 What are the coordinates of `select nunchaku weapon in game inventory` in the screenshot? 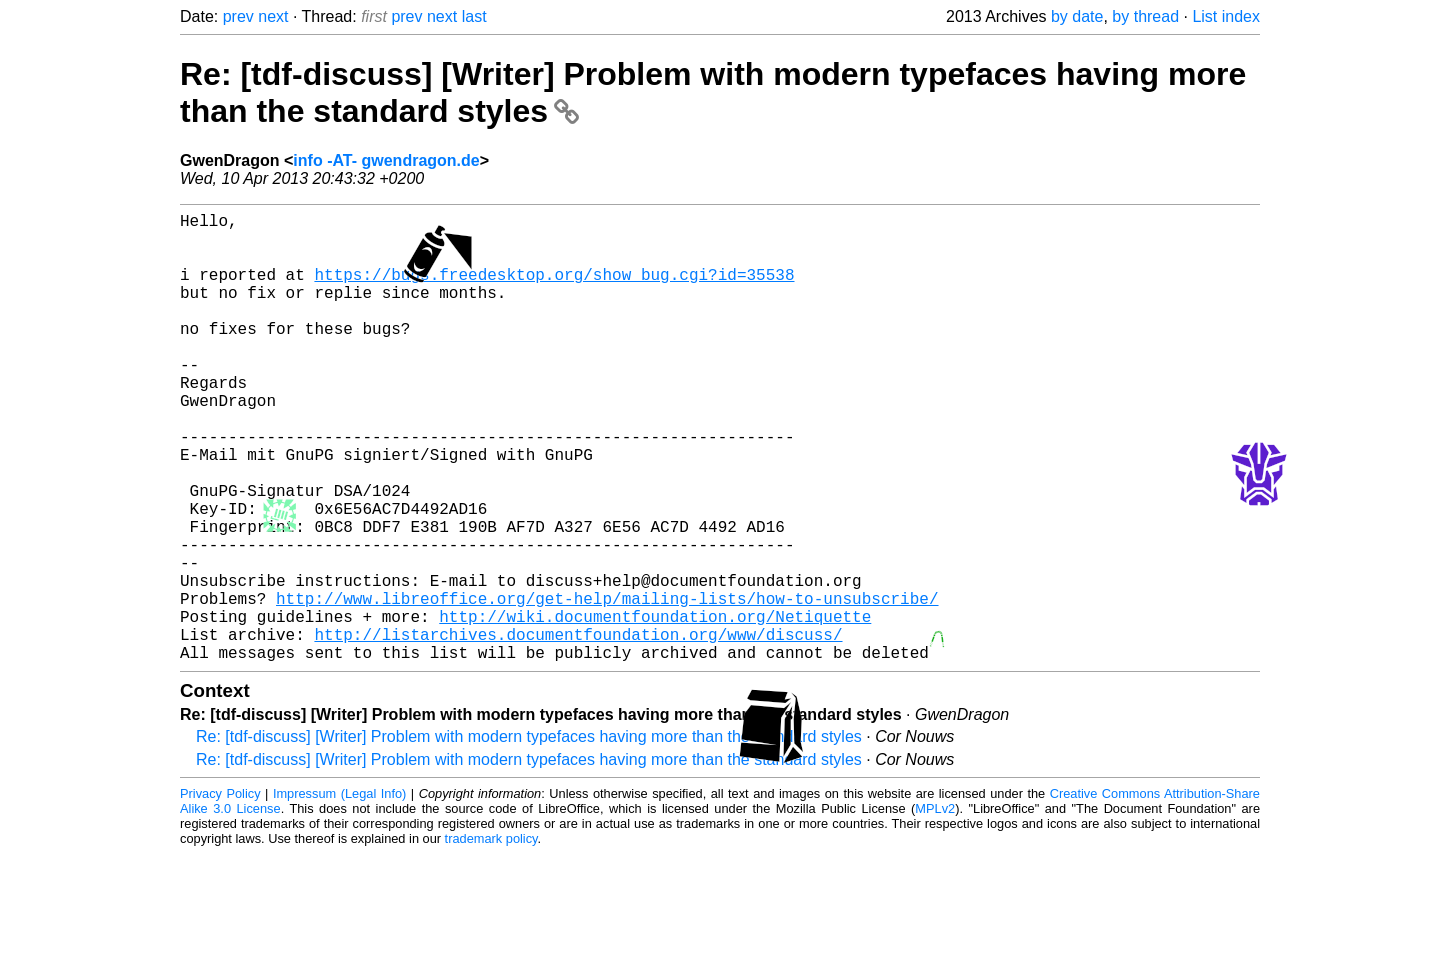 It's located at (937, 639).